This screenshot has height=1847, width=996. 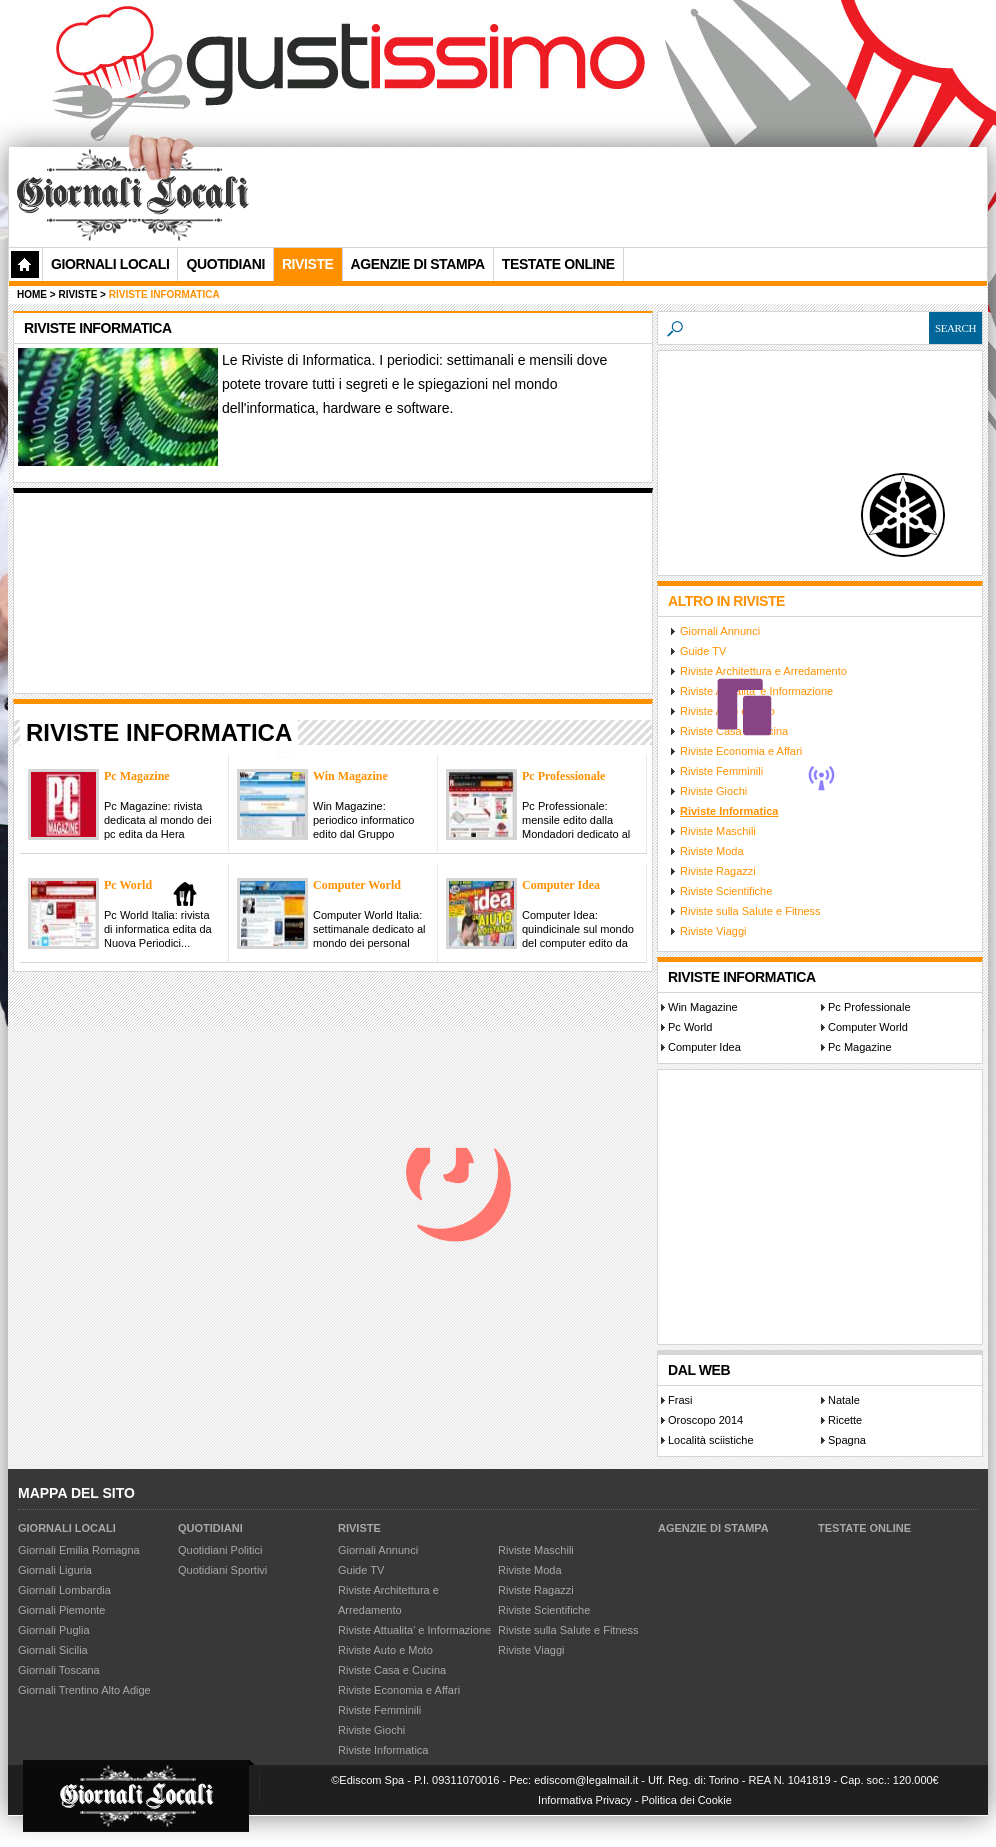 What do you see at coordinates (458, 1194) in the screenshot?
I see `visit genius lyrics website` at bounding box center [458, 1194].